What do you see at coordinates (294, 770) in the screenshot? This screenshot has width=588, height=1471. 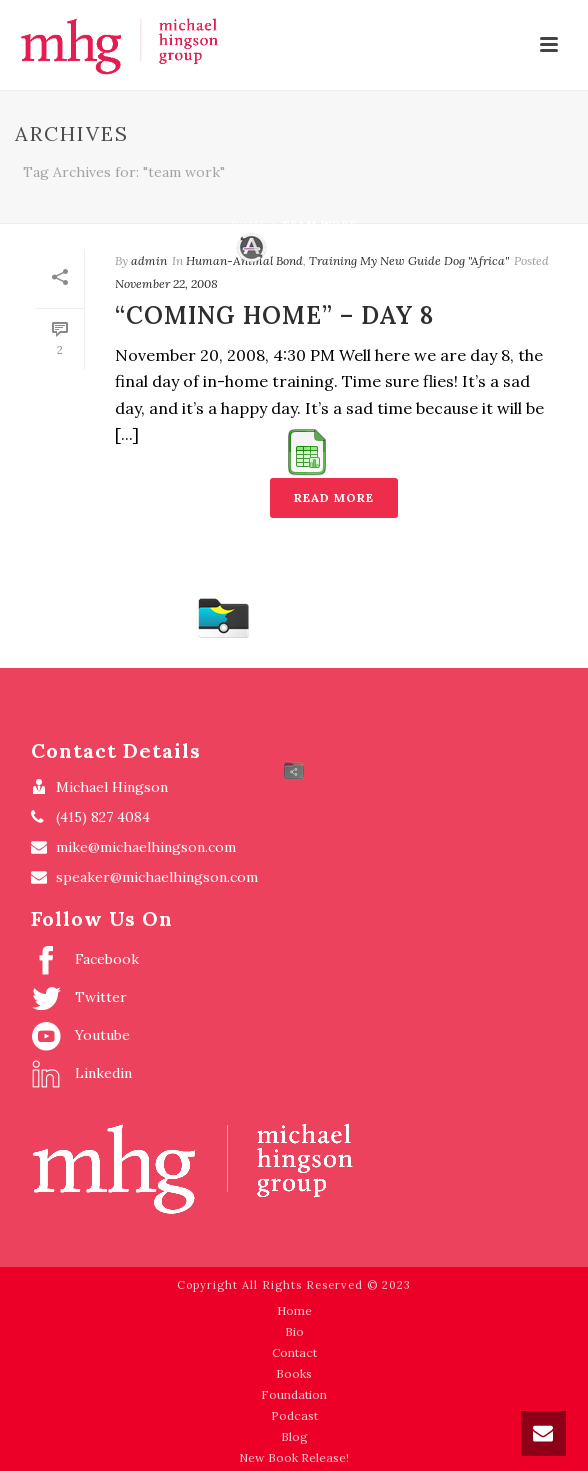 I see `access your public shared folder` at bounding box center [294, 770].